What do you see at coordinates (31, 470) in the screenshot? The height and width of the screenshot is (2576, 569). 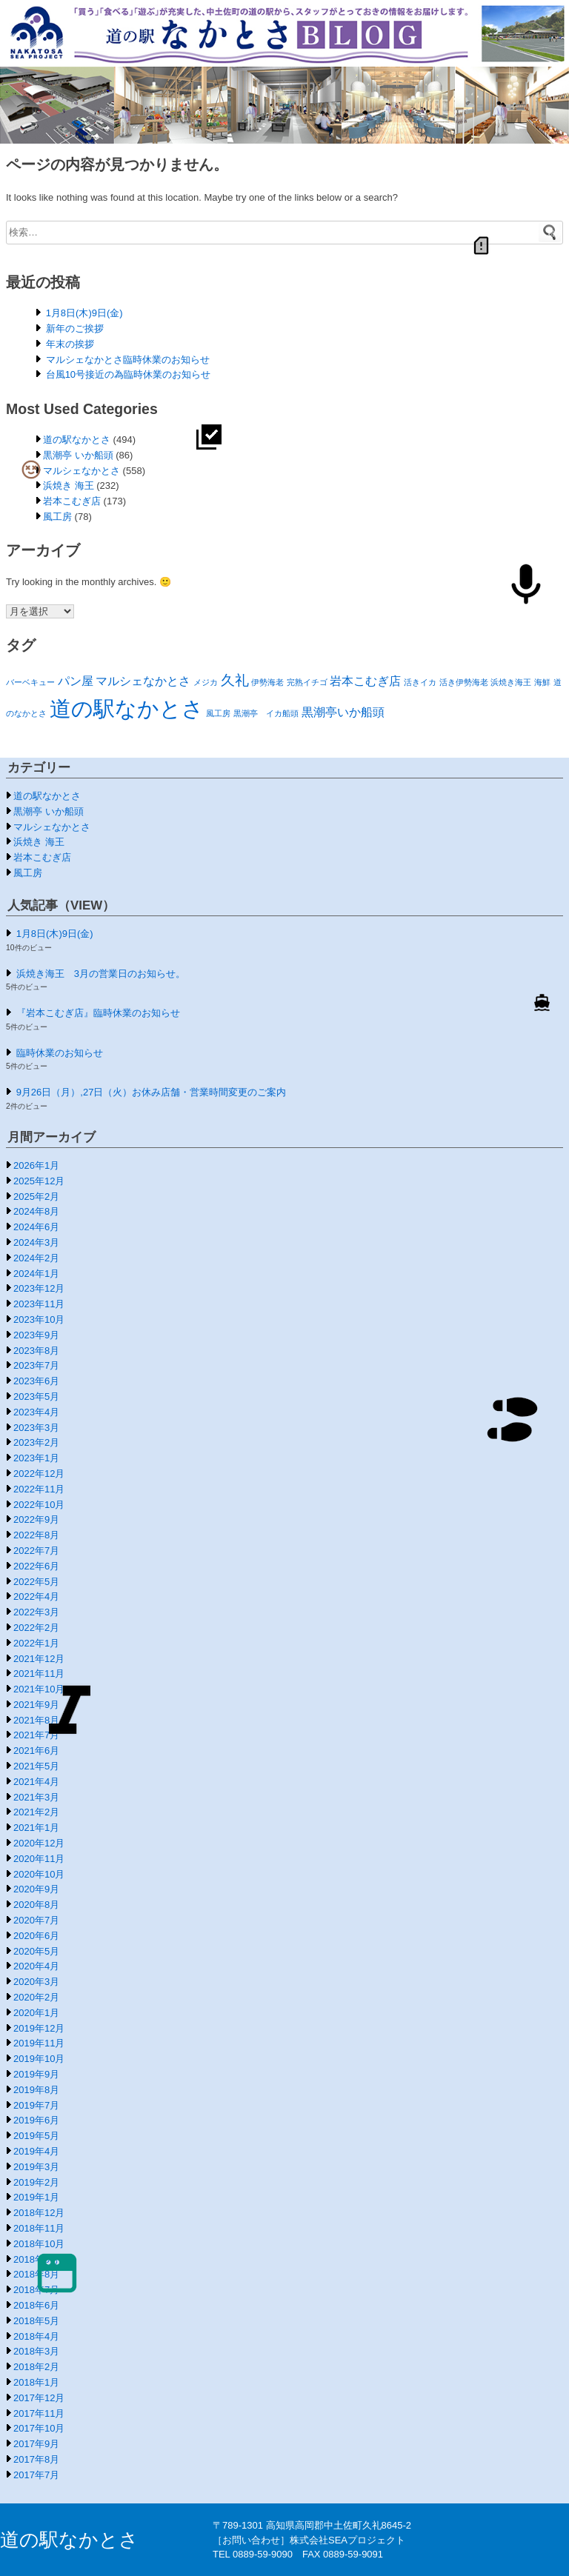 I see `select a silly or goofy mood reaction` at bounding box center [31, 470].